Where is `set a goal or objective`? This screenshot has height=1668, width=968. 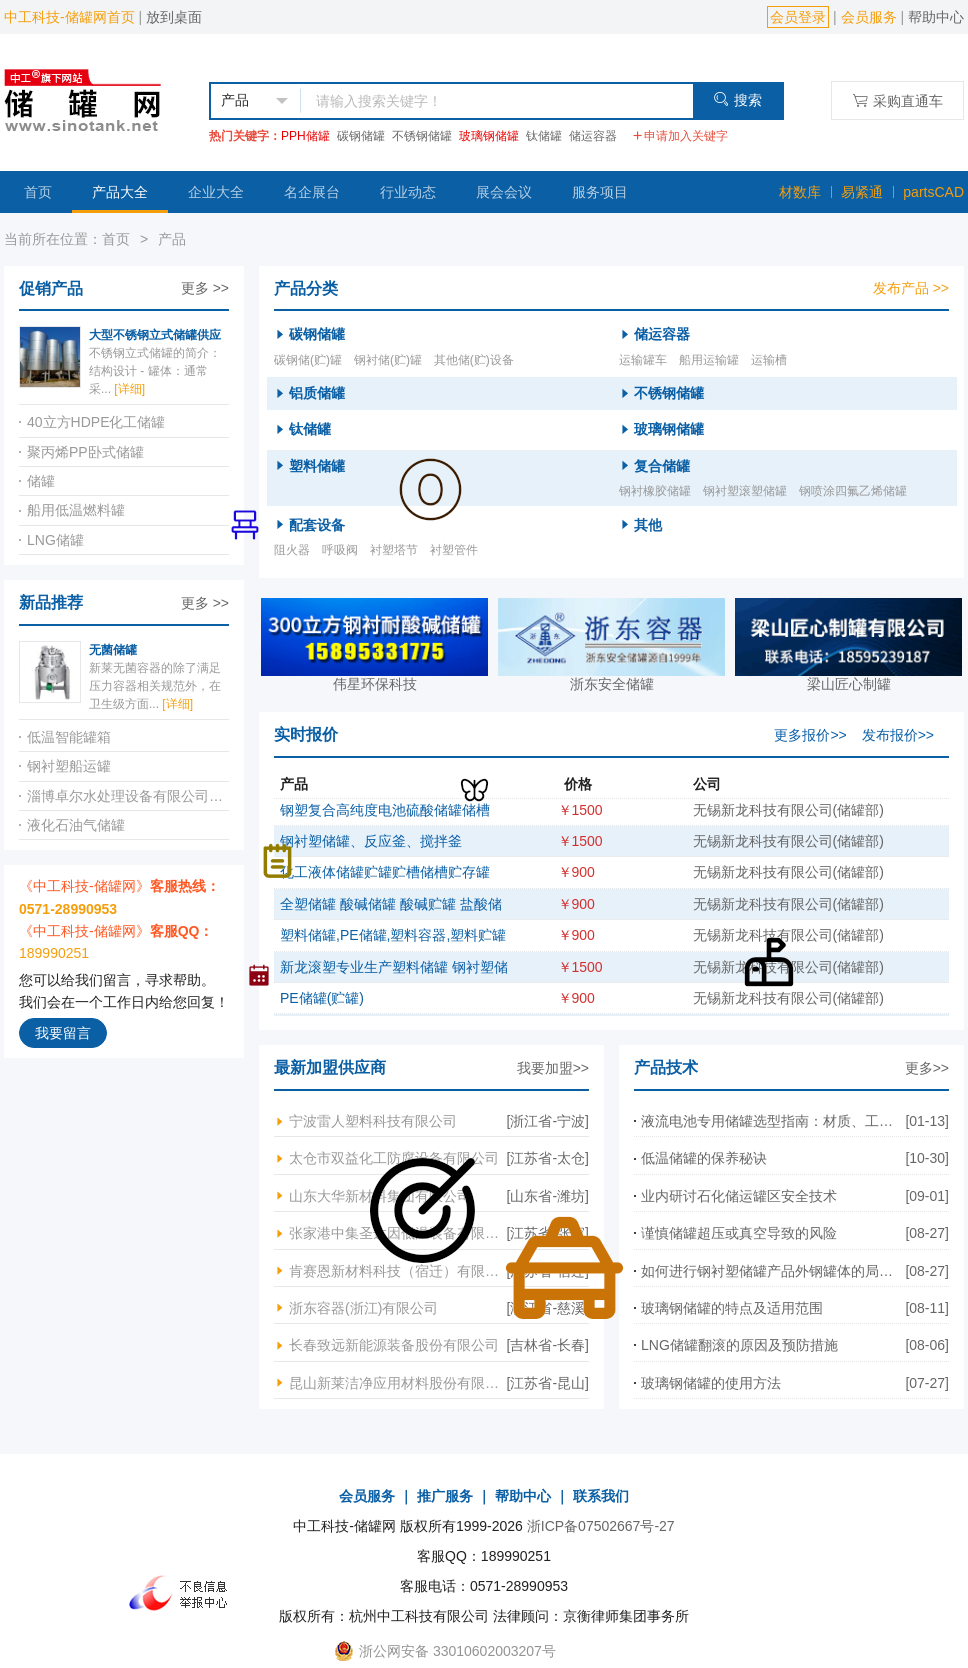
set a goal or objective is located at coordinates (422, 1210).